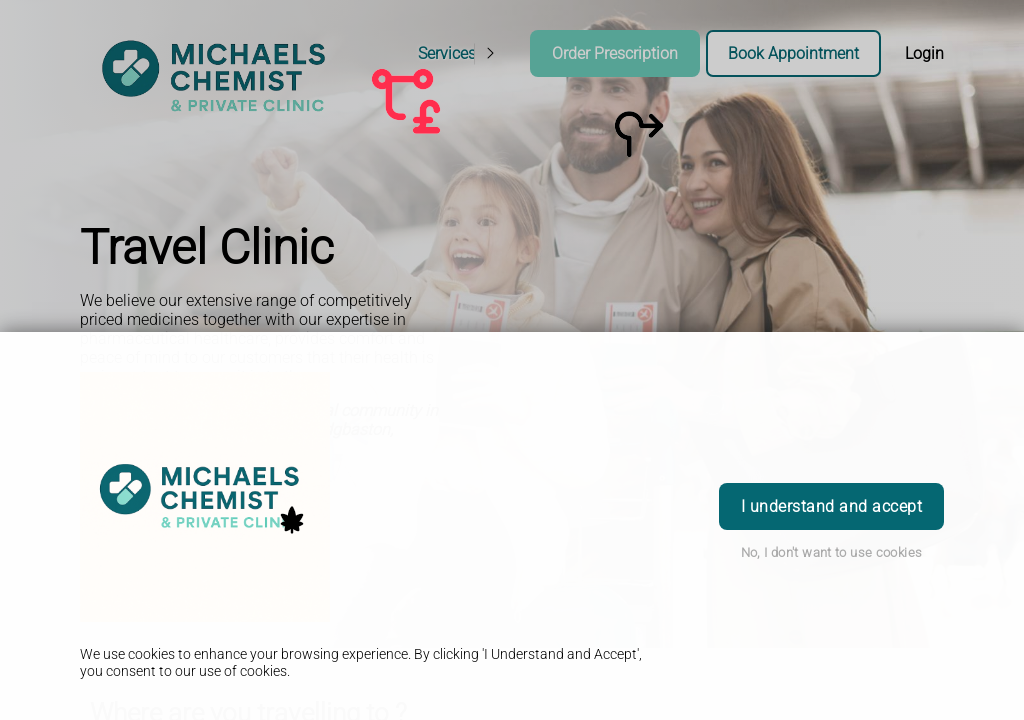  What do you see at coordinates (639, 133) in the screenshot?
I see `take the roundabout exit to the right` at bounding box center [639, 133].